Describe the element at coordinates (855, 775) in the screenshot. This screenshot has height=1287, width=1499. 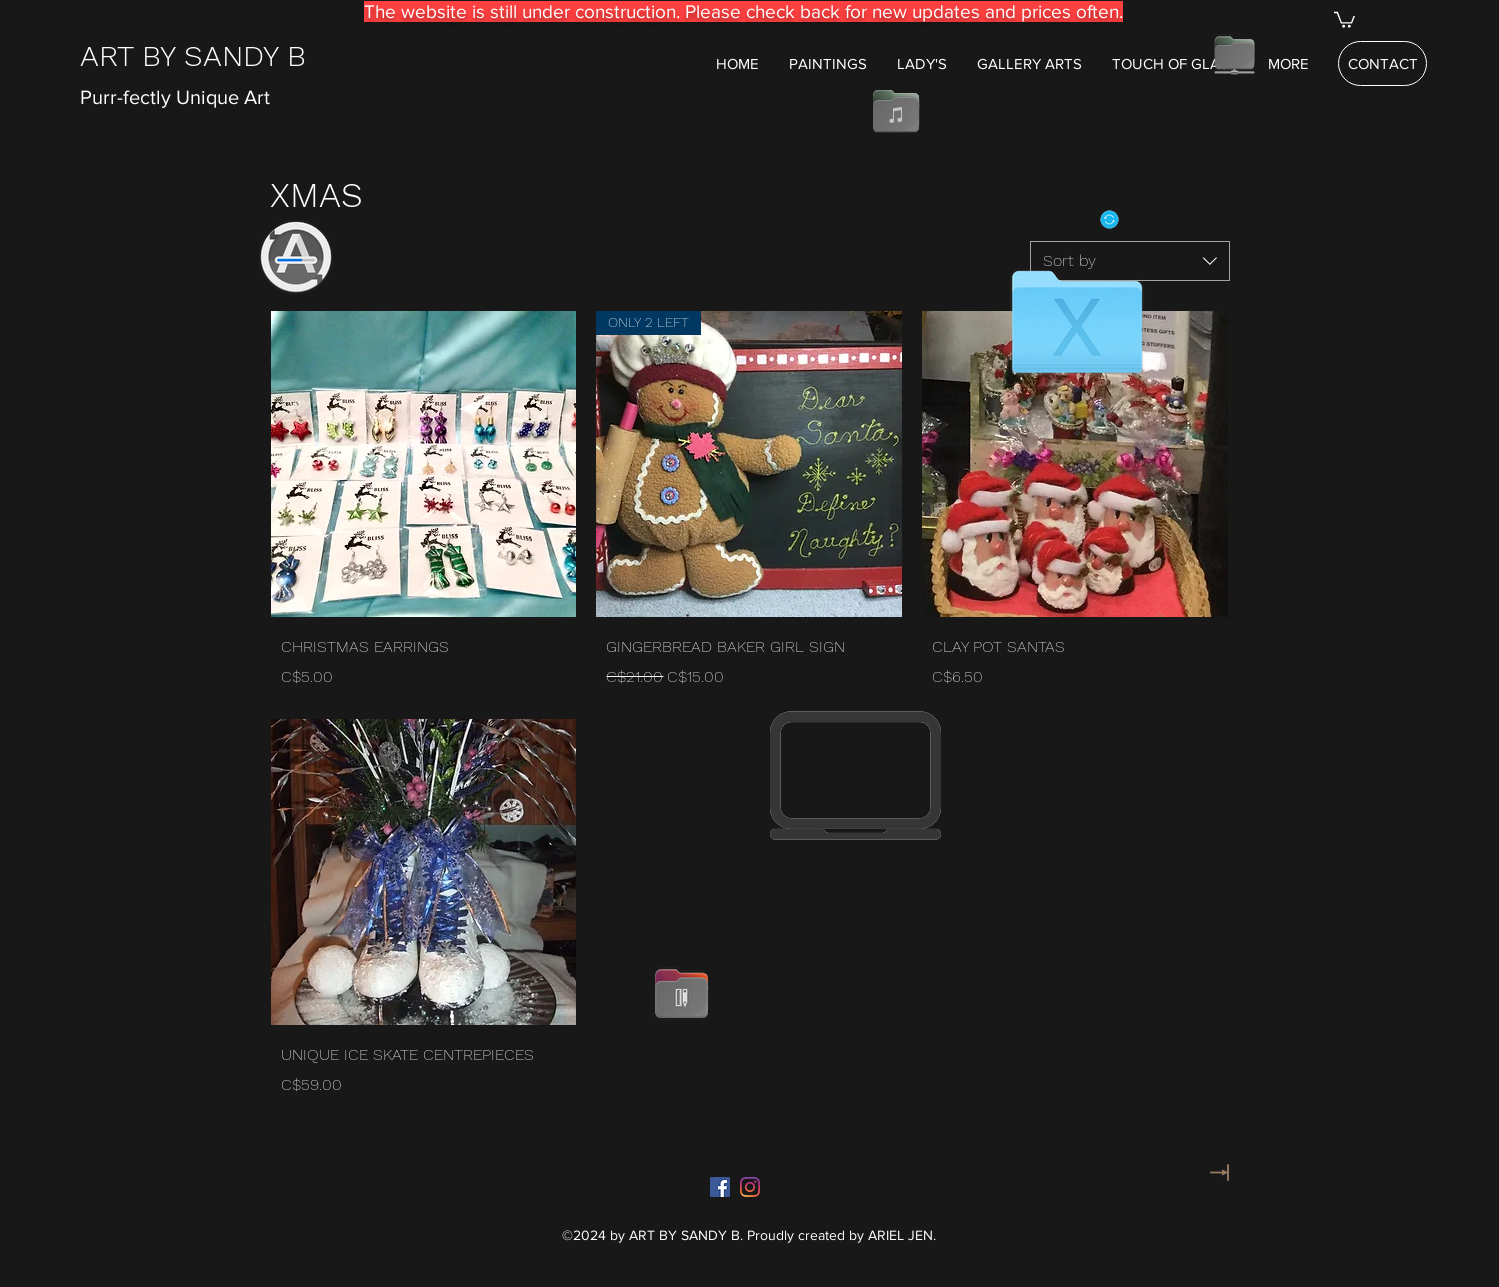
I see `indicates laptop or portable computer device` at that location.